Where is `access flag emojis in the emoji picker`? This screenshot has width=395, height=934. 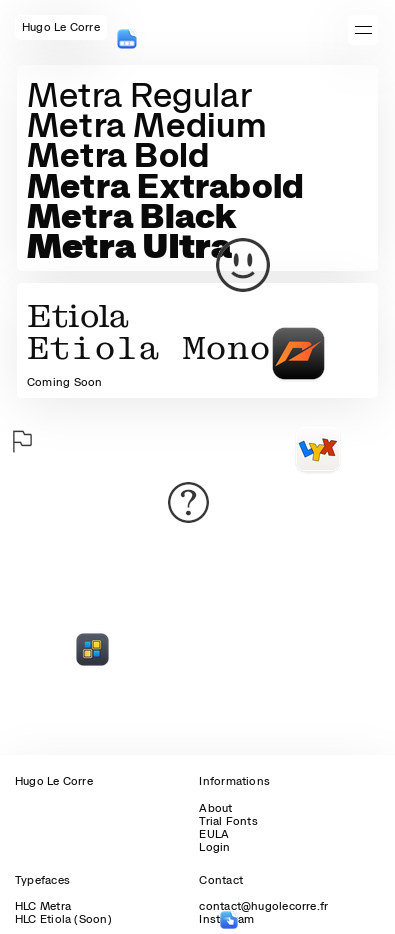 access flag emojis in the emoji picker is located at coordinates (22, 441).